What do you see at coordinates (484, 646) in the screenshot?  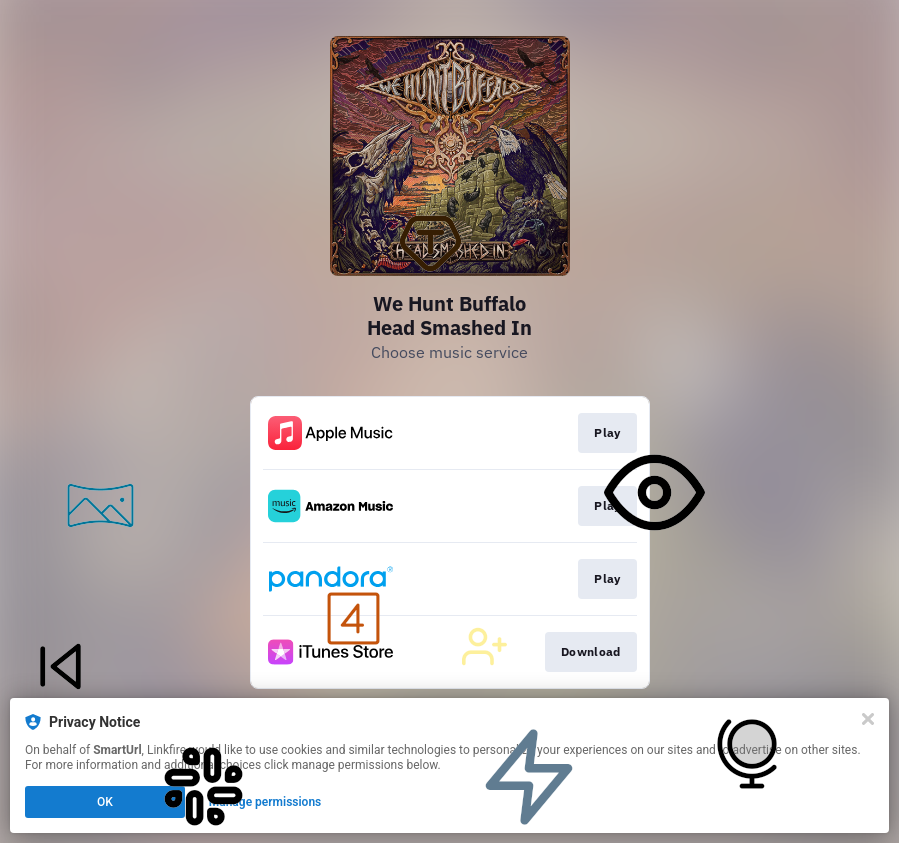 I see `add a new contact or friend` at bounding box center [484, 646].